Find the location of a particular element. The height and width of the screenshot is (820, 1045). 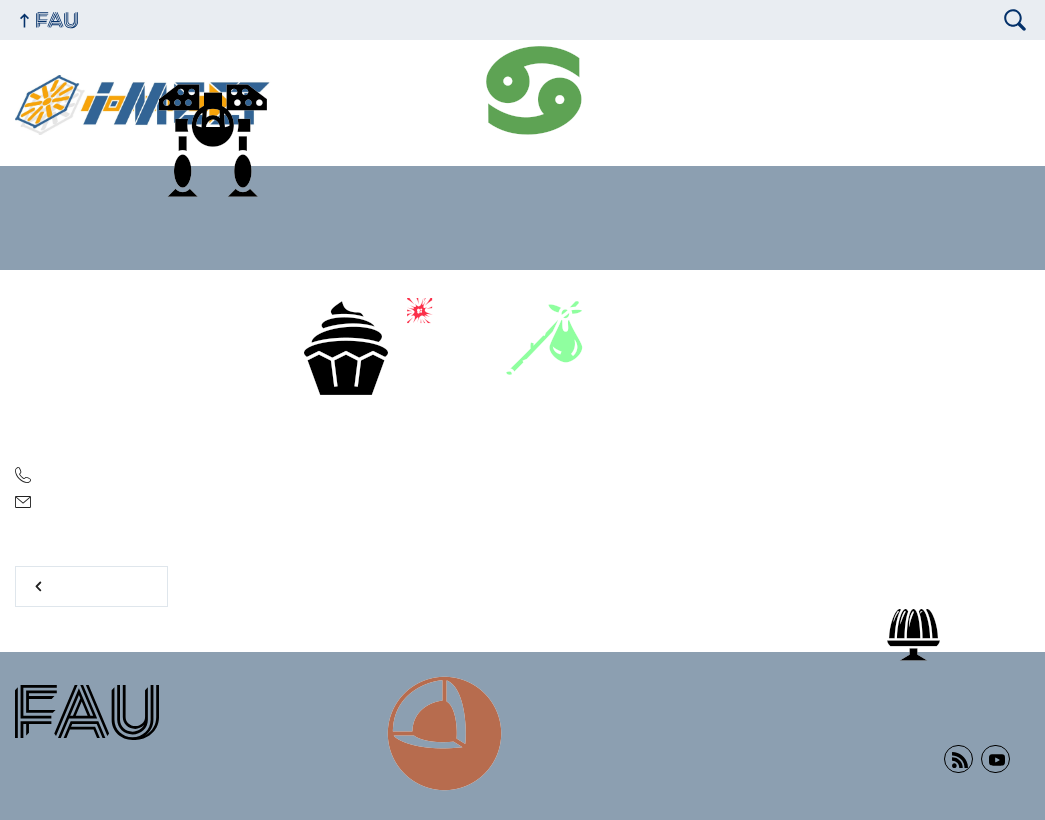

select missile mech unit in game is located at coordinates (213, 141).